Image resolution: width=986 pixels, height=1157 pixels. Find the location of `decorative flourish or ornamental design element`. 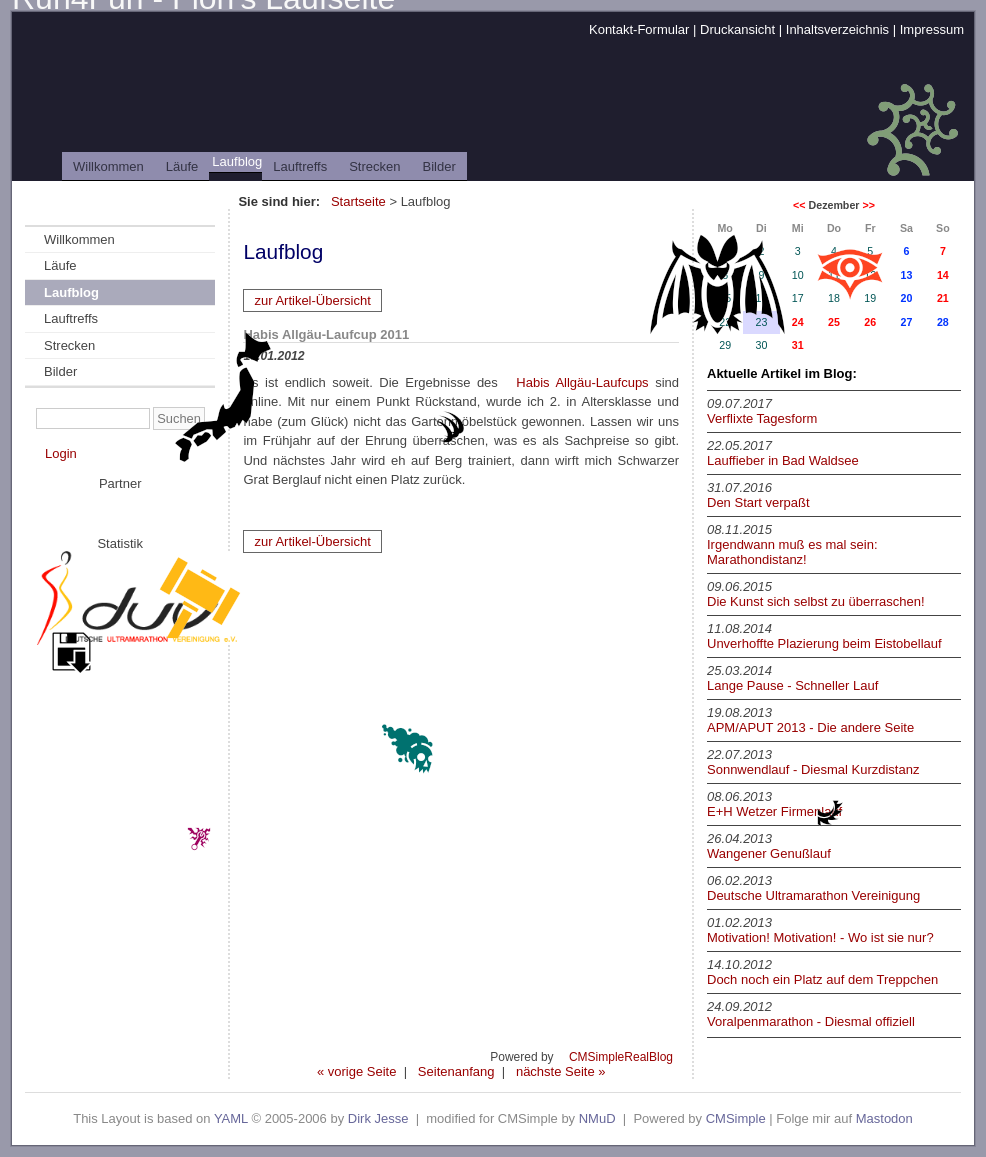

decorative flourish or ornamental design element is located at coordinates (912, 129).